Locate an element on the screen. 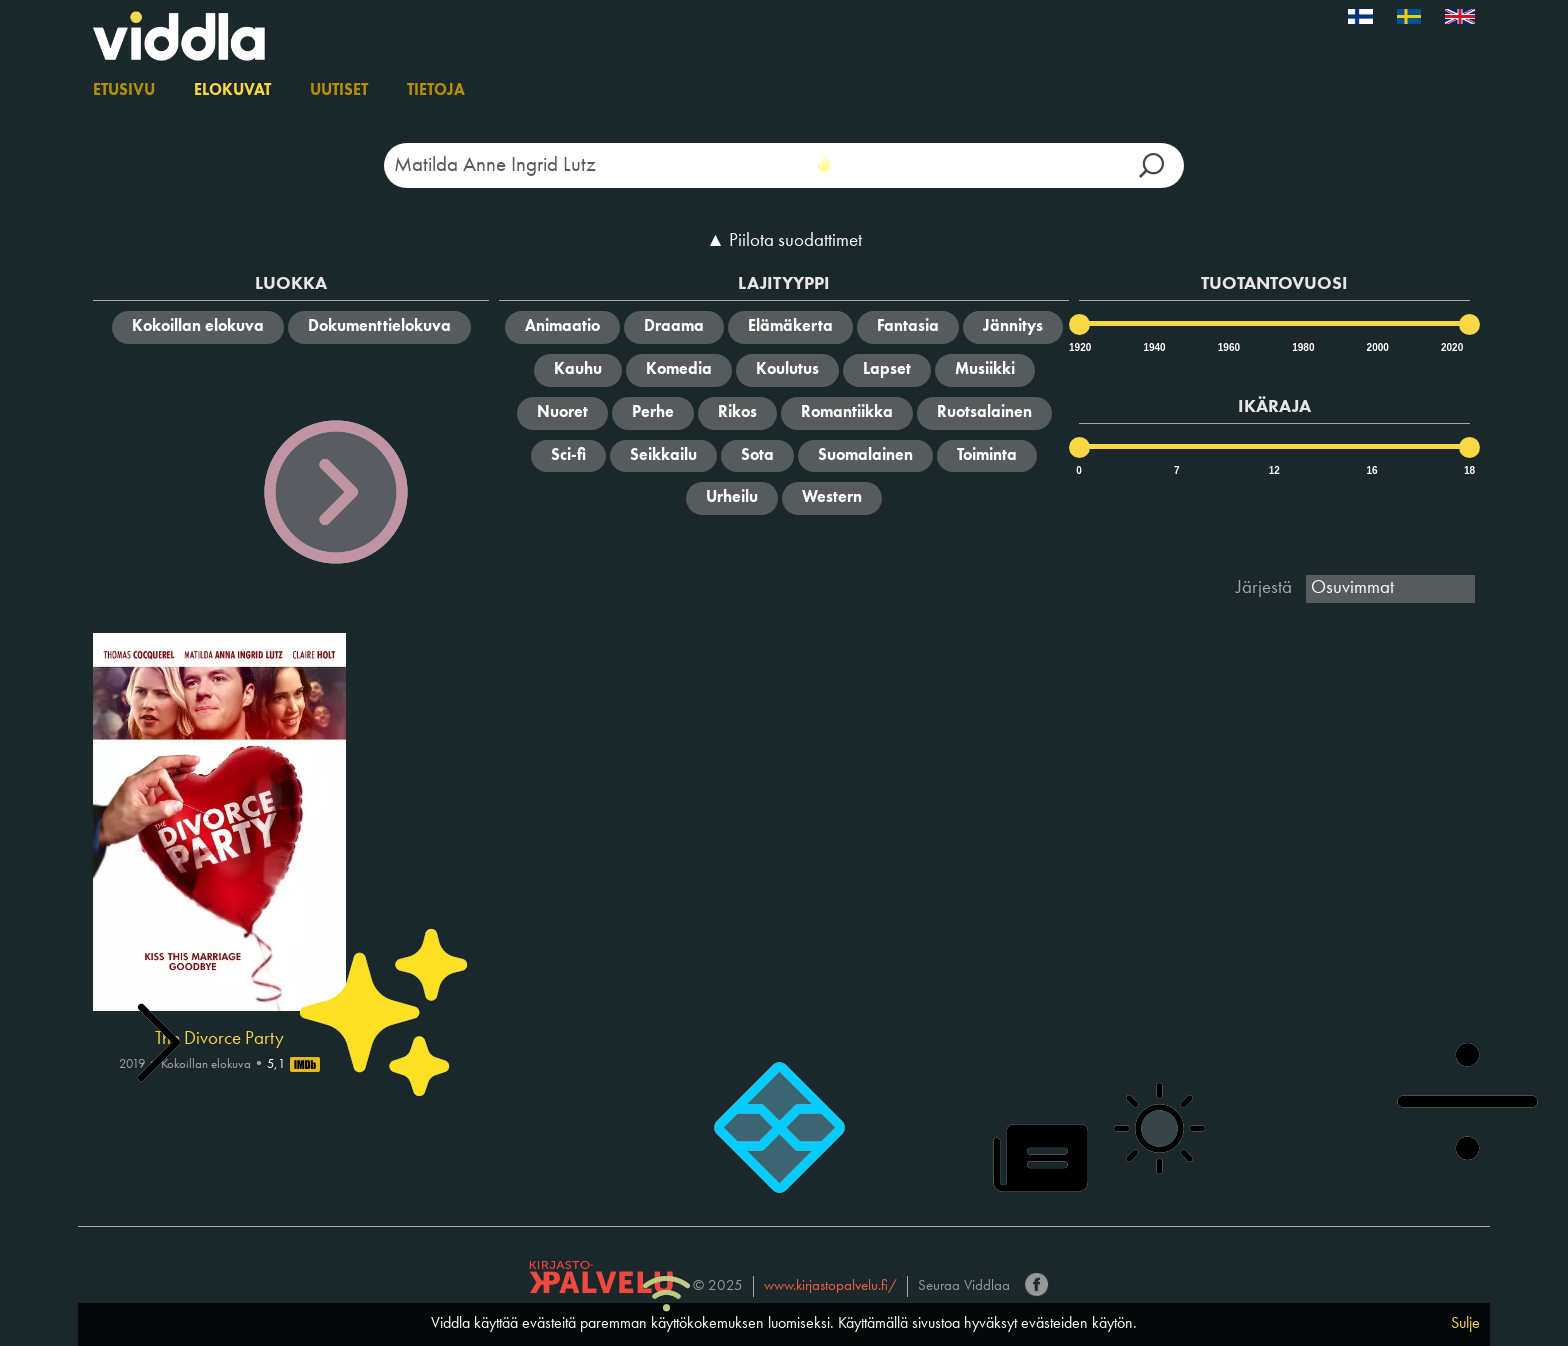 The width and height of the screenshot is (1568, 1346). go to next item or screen is located at coordinates (336, 492).